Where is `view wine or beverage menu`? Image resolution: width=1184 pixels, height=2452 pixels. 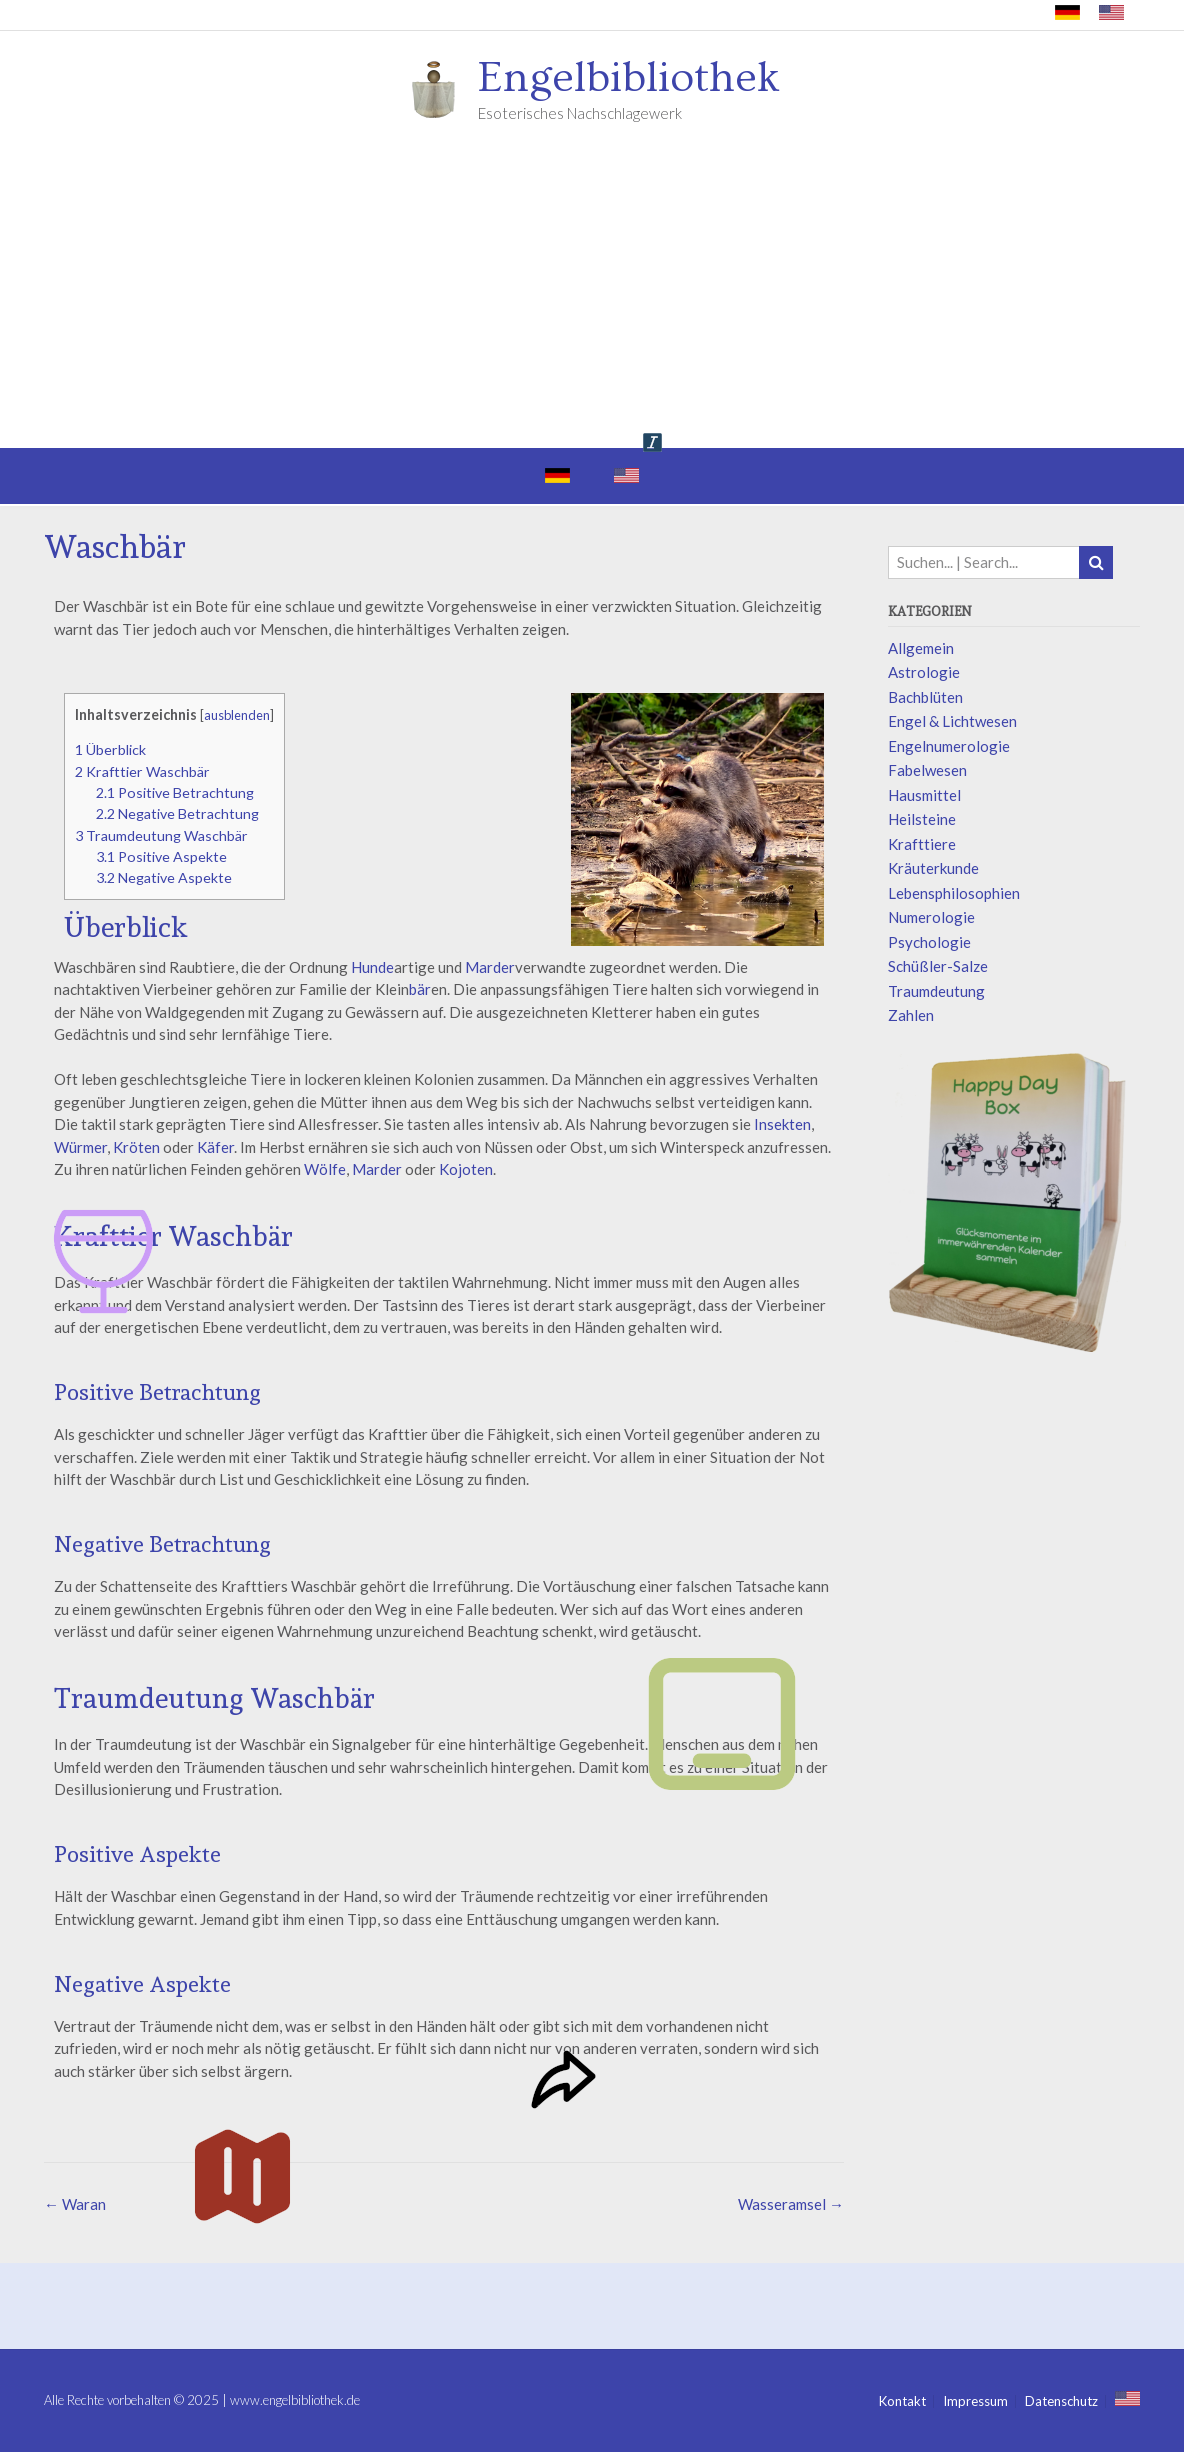
view wine or beverage menu is located at coordinates (103, 1259).